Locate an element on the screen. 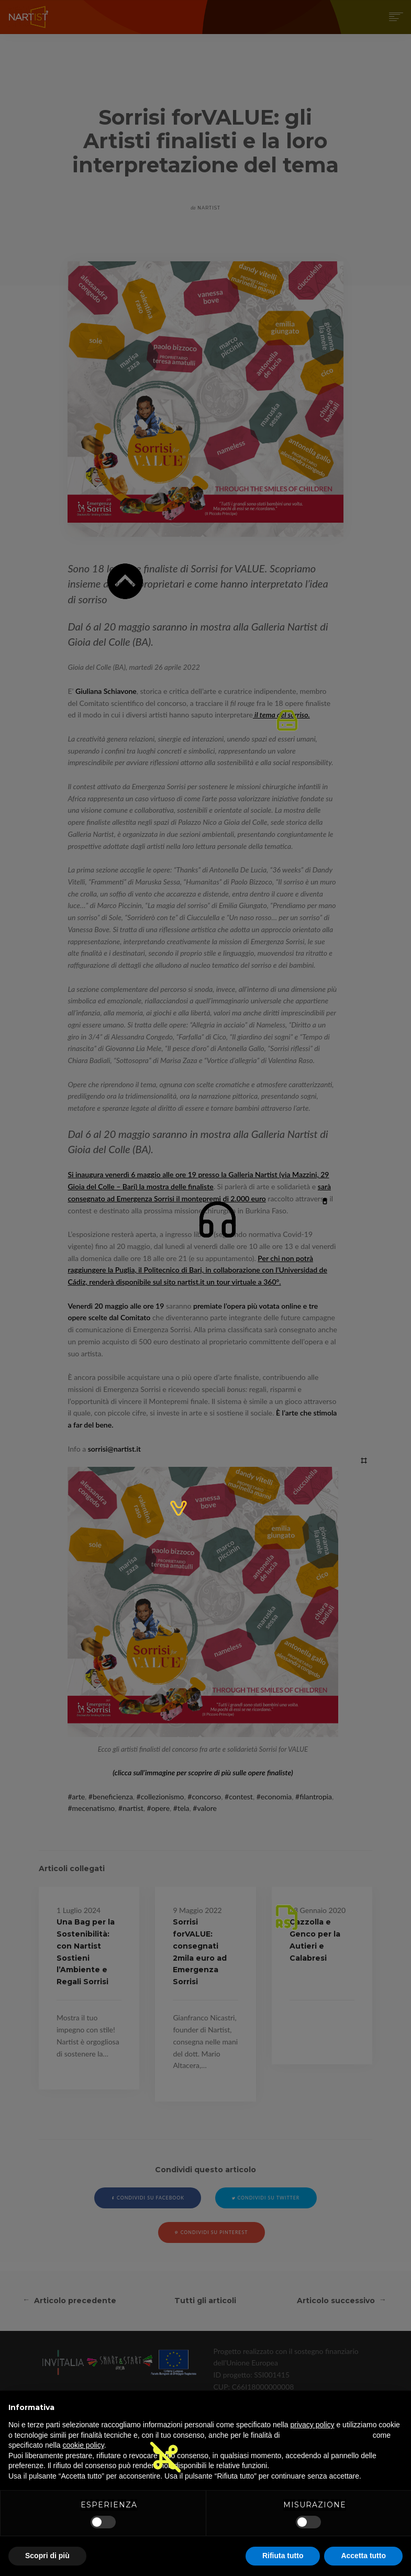 The image size is (411, 2576). access frame or artboard settings is located at coordinates (364, 1461).